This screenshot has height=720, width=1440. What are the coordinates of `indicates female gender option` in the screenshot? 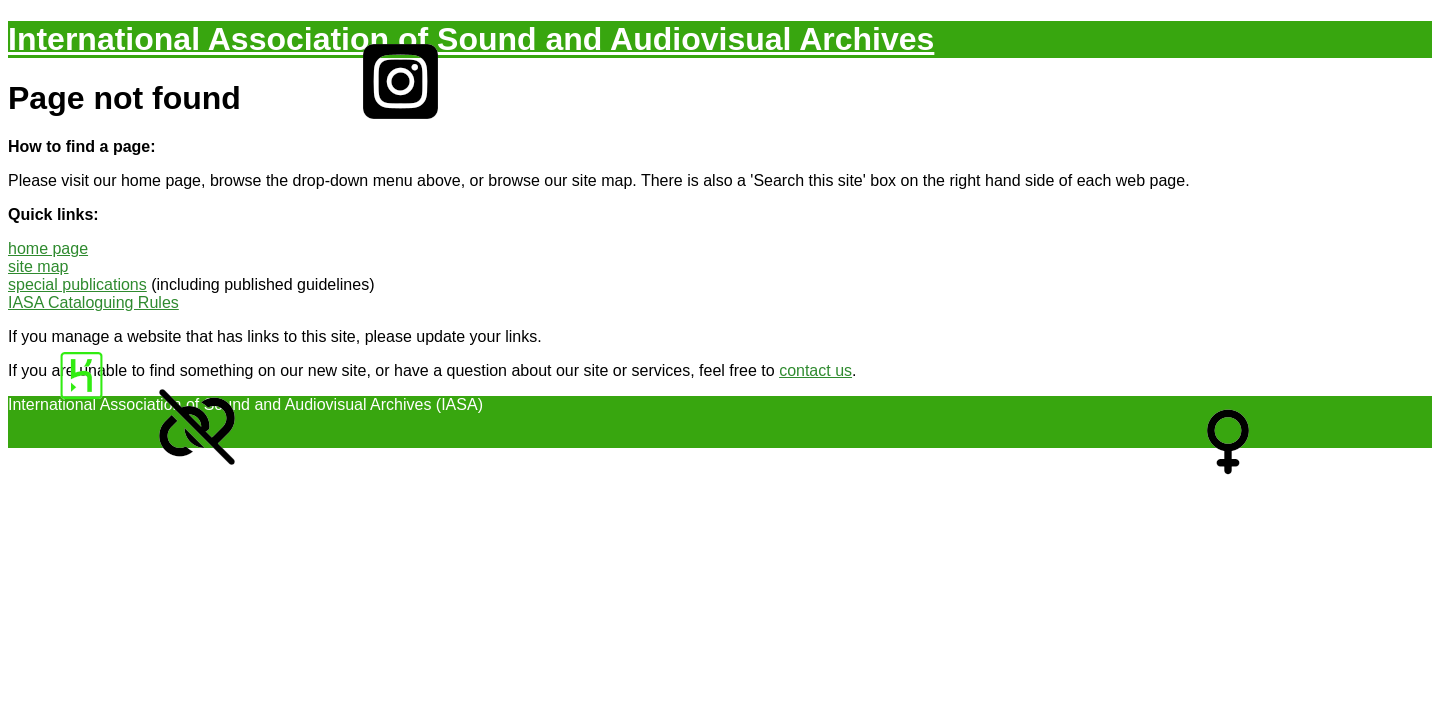 It's located at (1228, 440).